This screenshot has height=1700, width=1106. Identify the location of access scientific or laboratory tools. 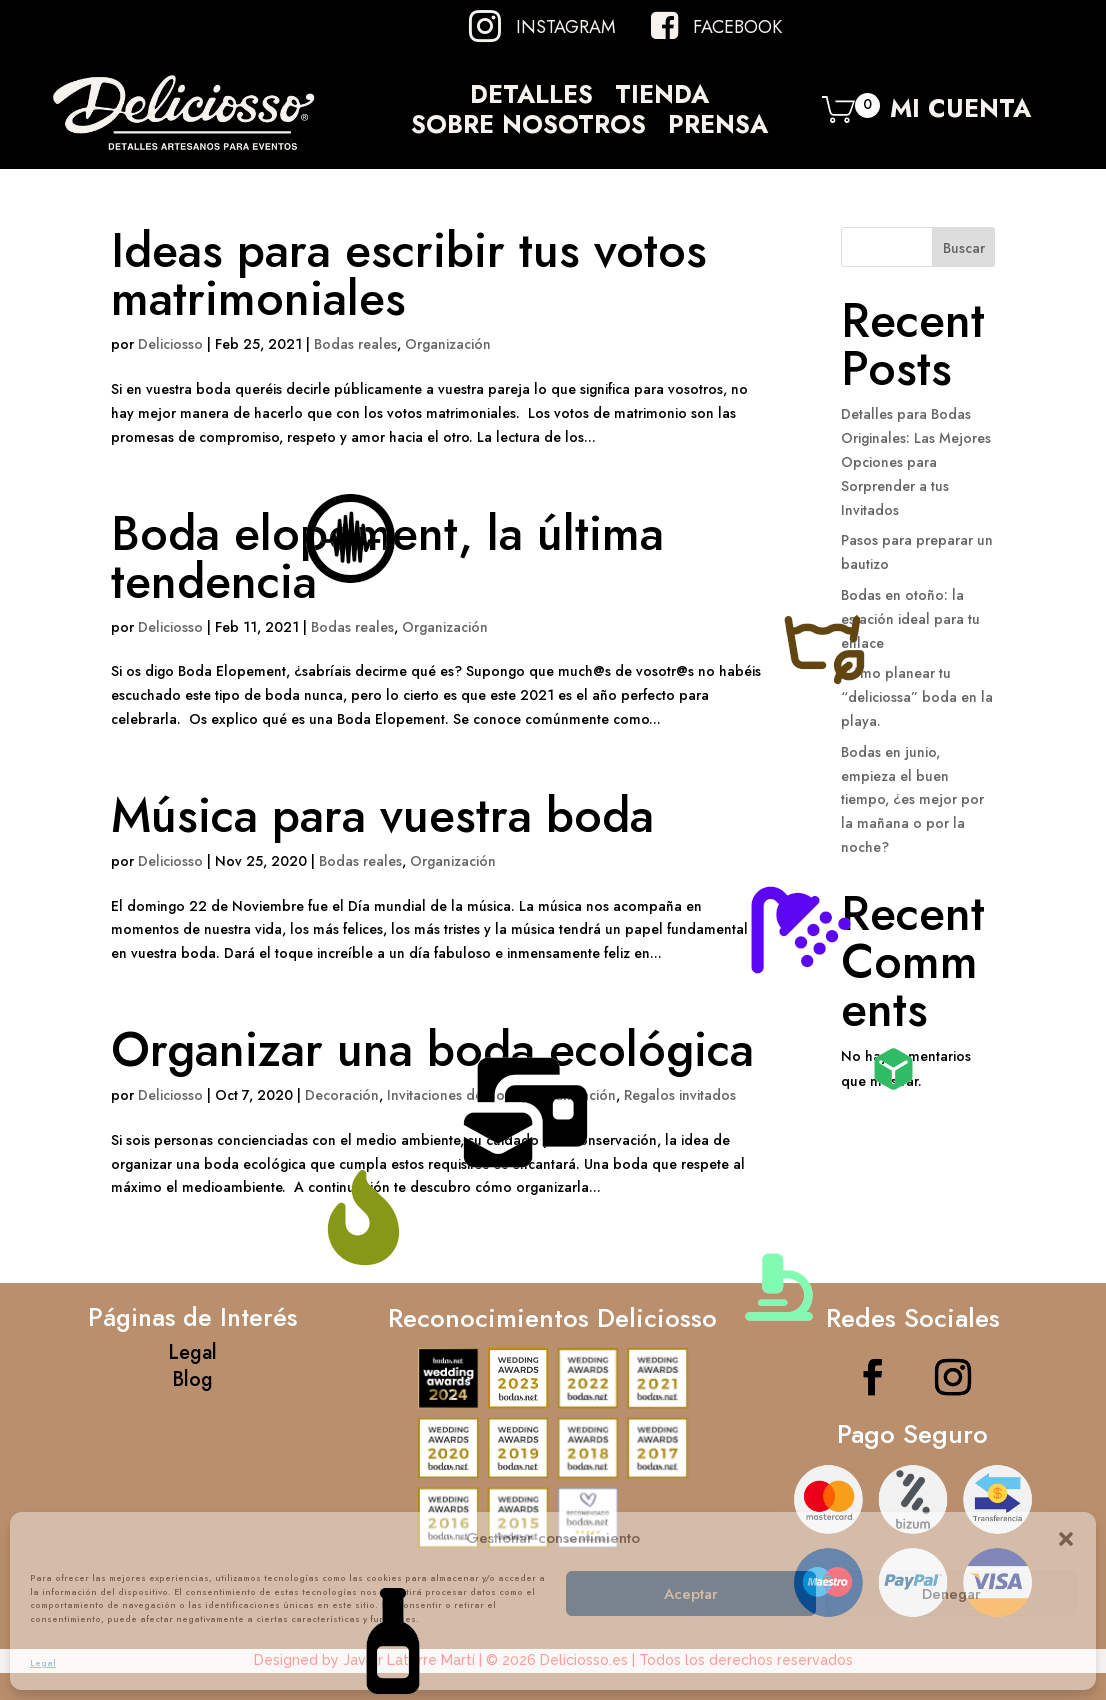
(779, 1287).